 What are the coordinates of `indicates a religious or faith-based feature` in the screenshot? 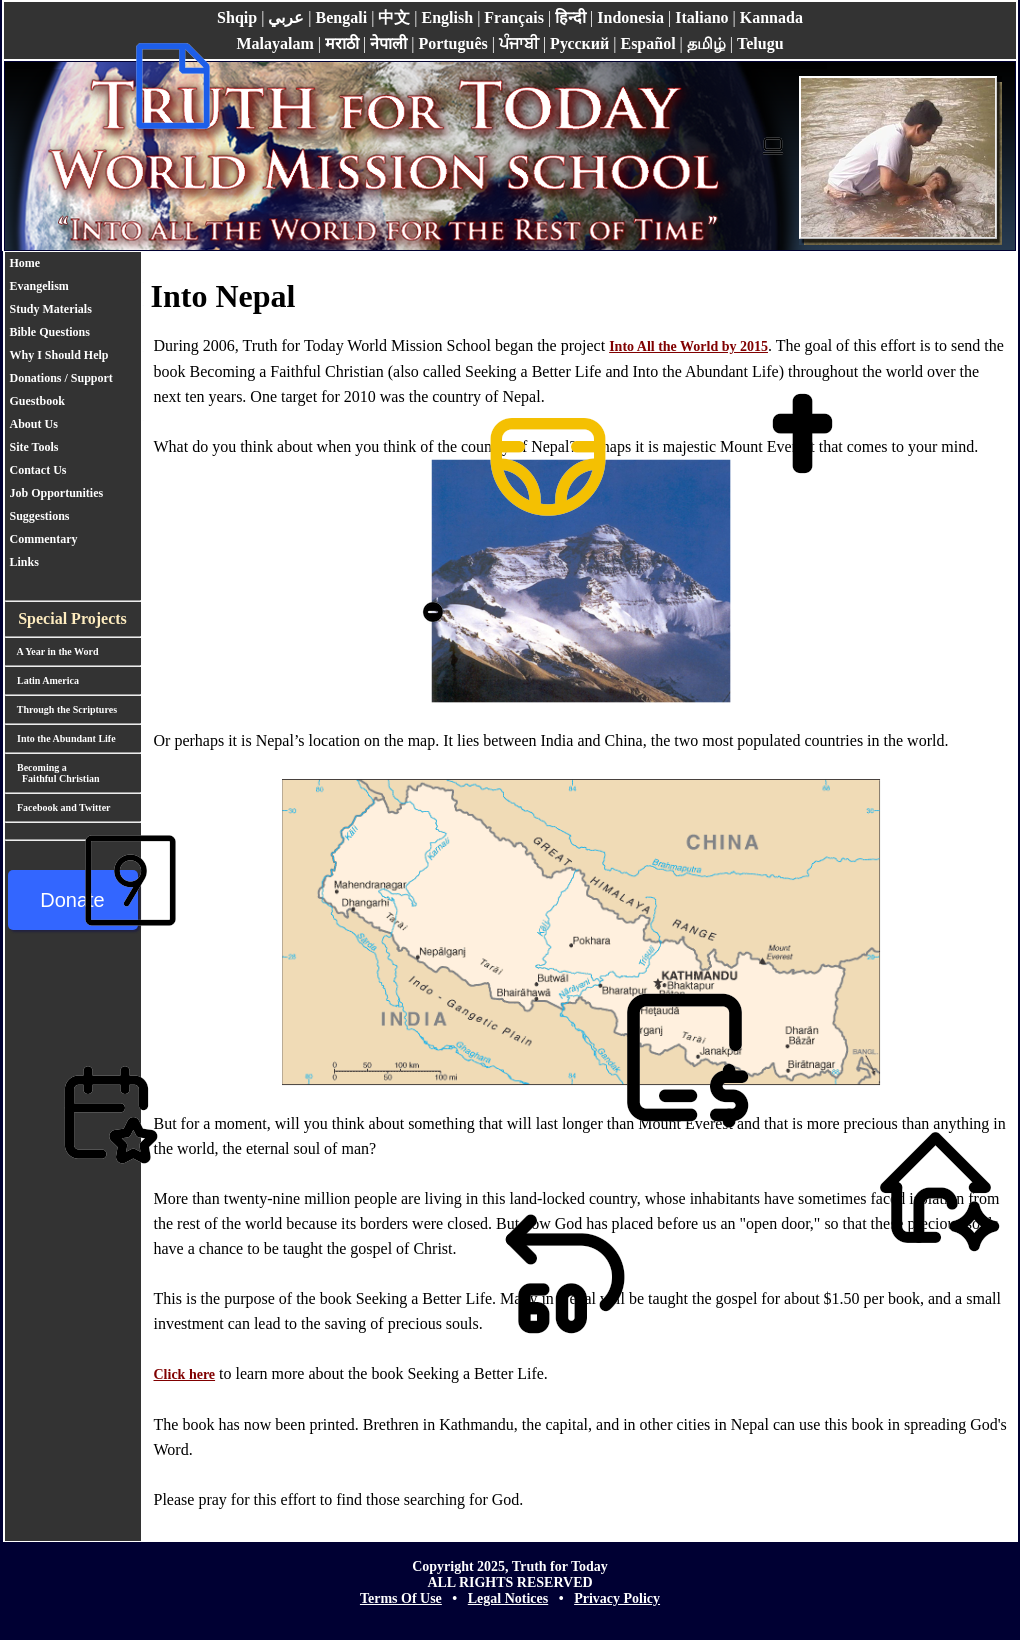 It's located at (802, 433).